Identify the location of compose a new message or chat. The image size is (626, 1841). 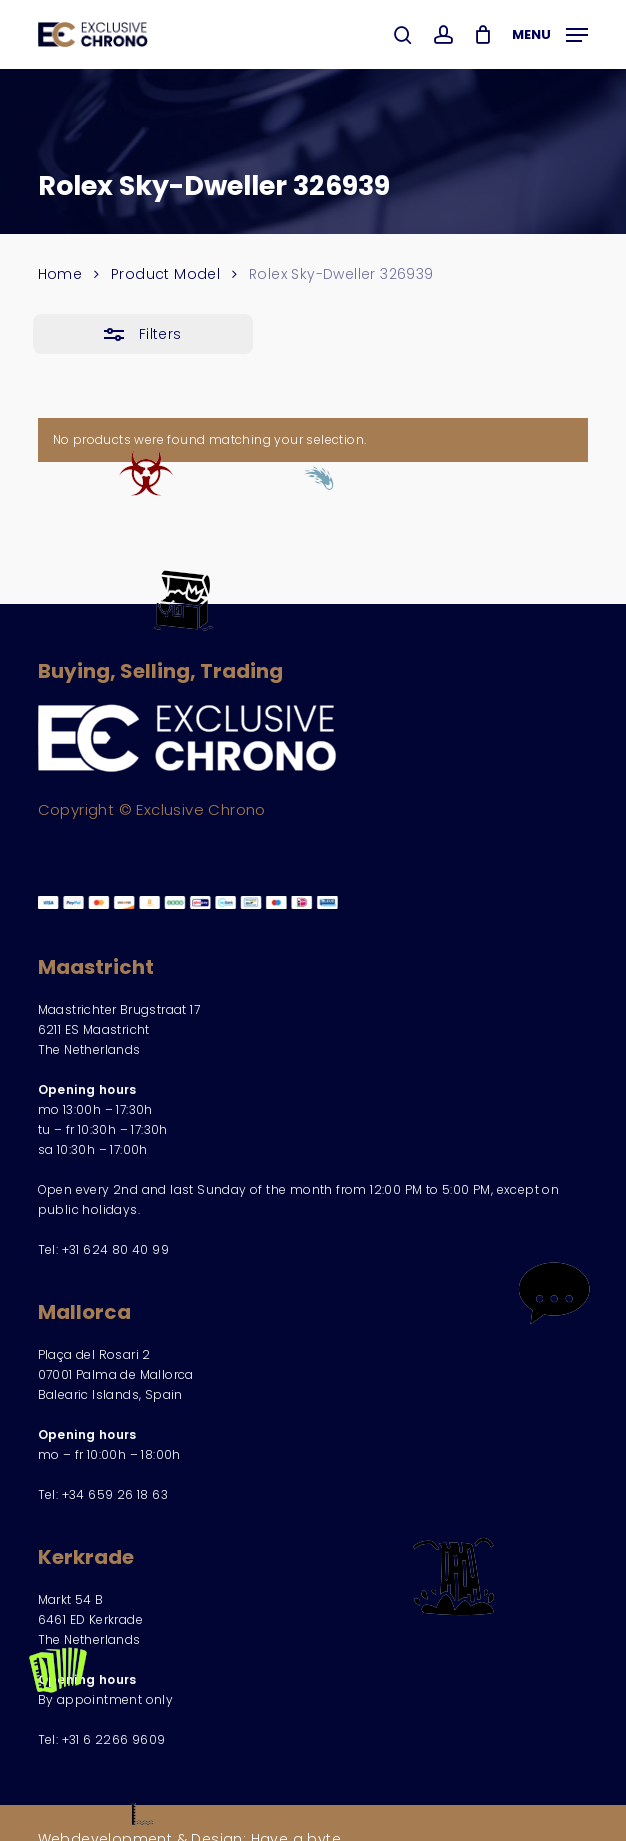
(554, 1292).